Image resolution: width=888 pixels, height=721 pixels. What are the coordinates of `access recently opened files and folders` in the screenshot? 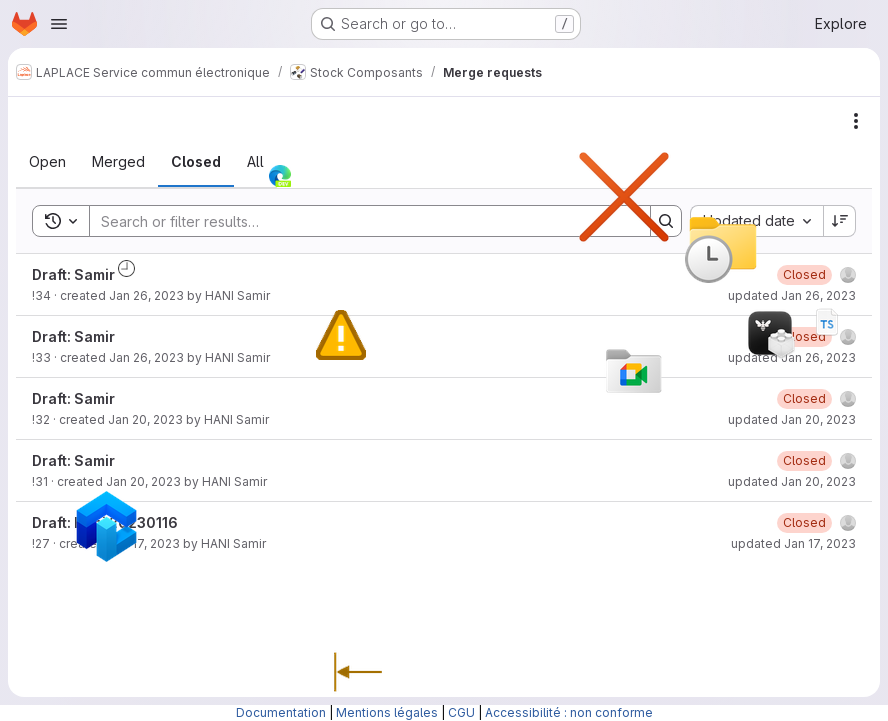 It's located at (723, 245).